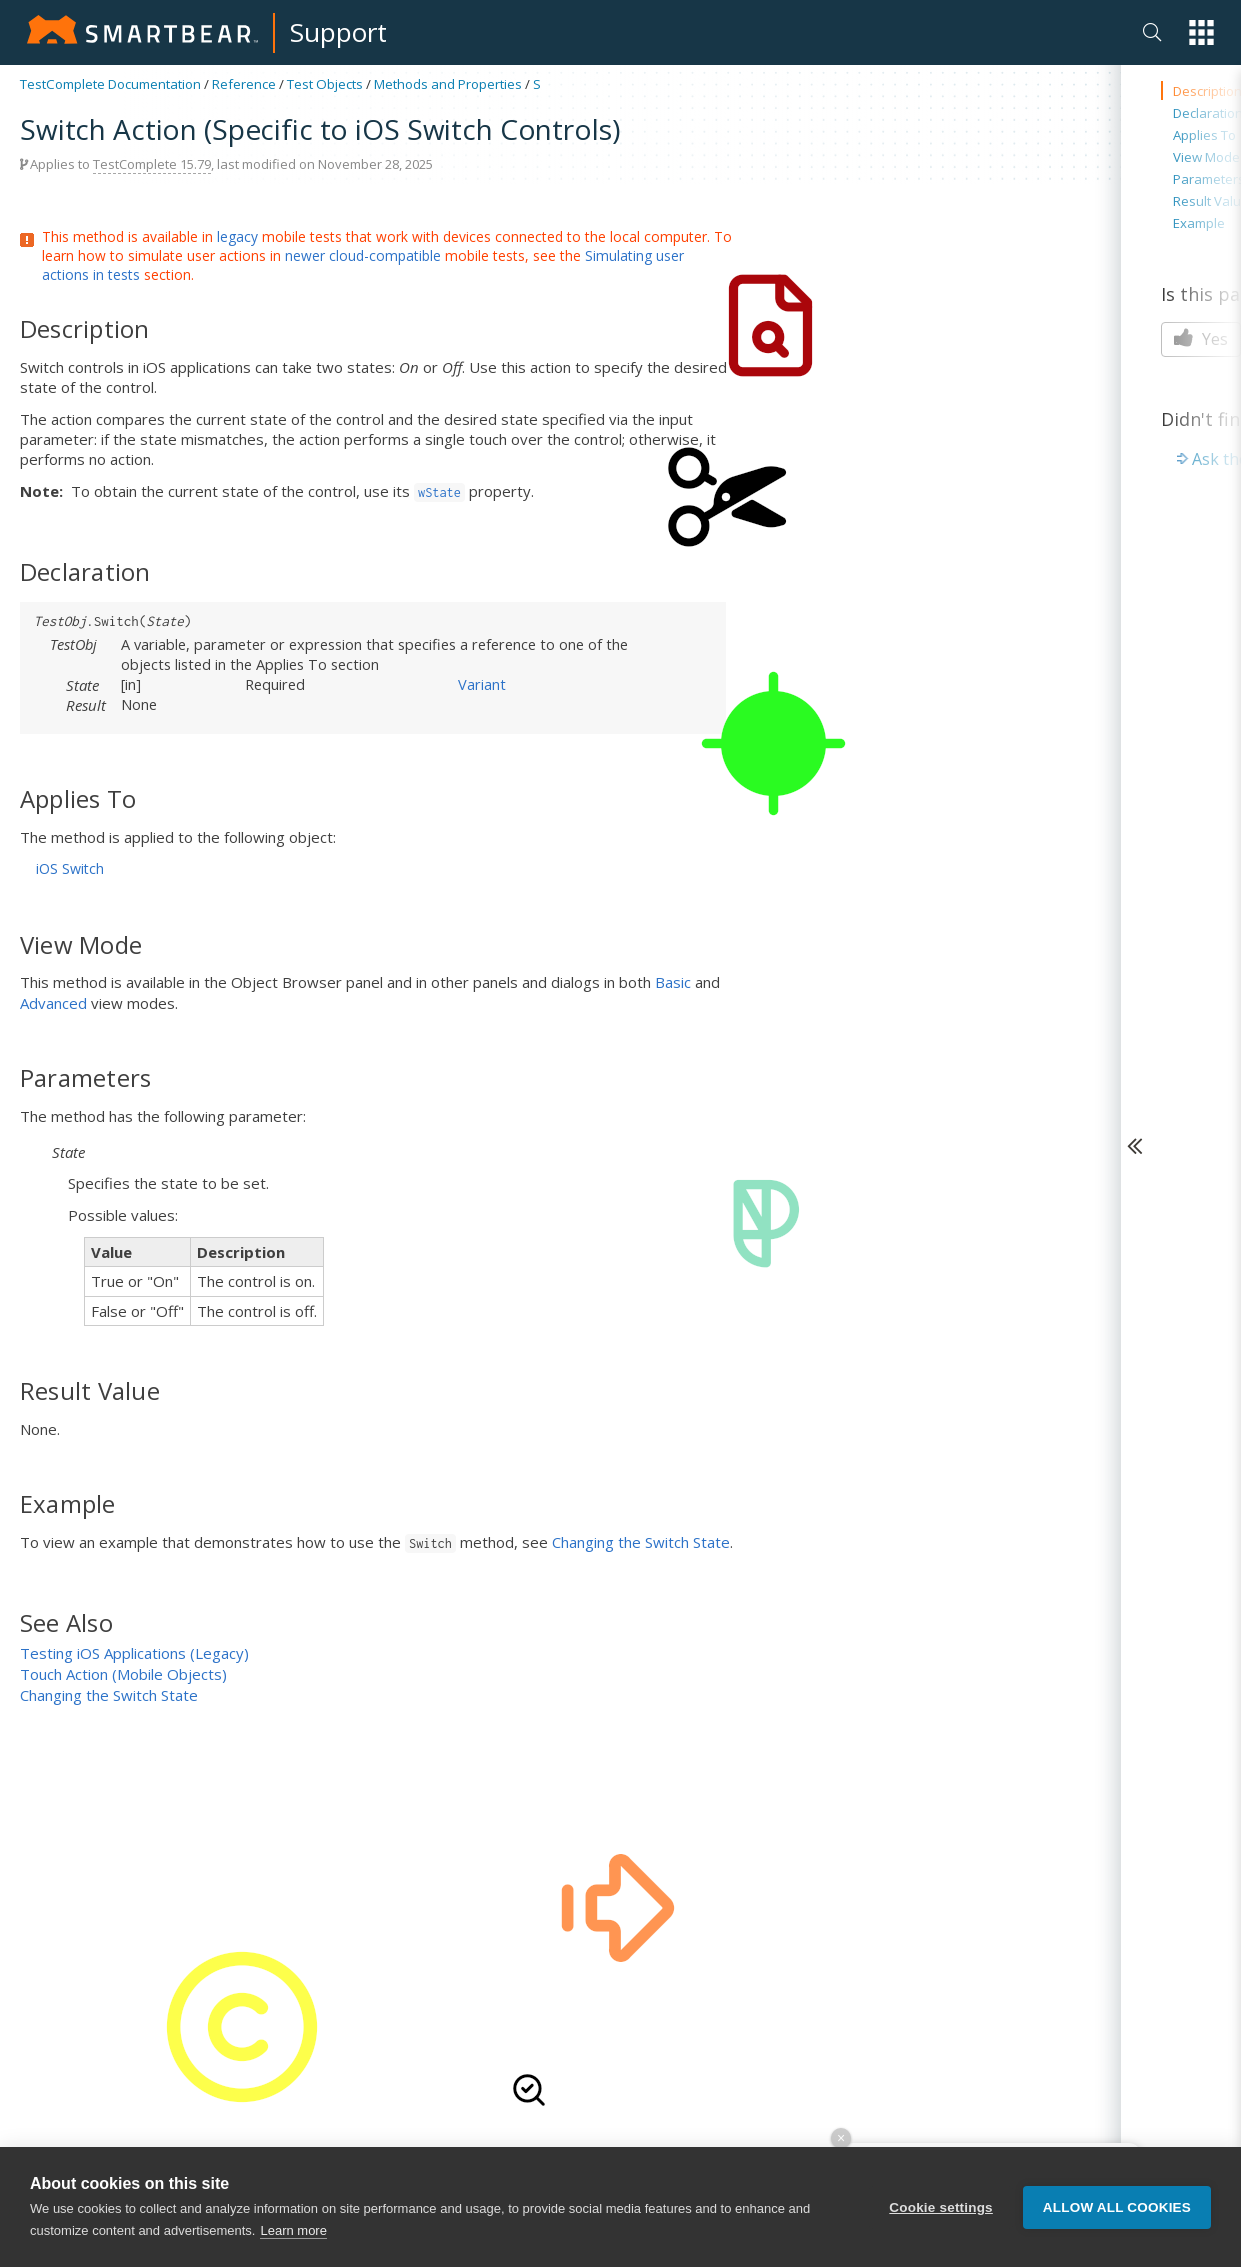  What do you see at coordinates (726, 497) in the screenshot?
I see `cut selected content` at bounding box center [726, 497].